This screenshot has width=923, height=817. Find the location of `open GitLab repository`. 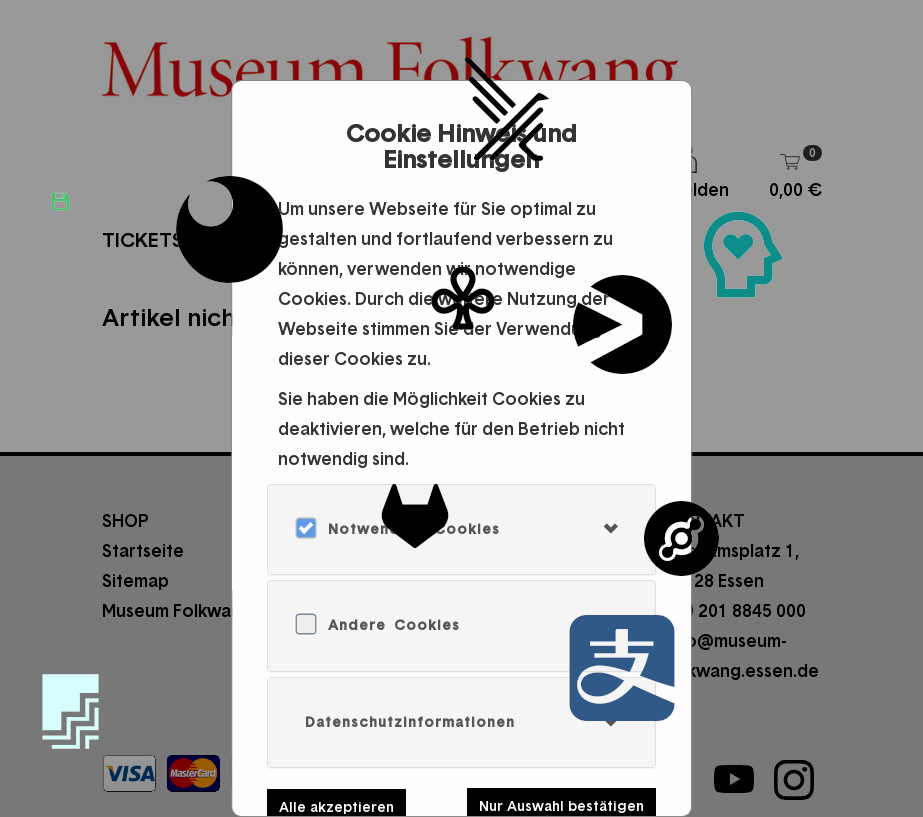

open GitLab repository is located at coordinates (415, 516).